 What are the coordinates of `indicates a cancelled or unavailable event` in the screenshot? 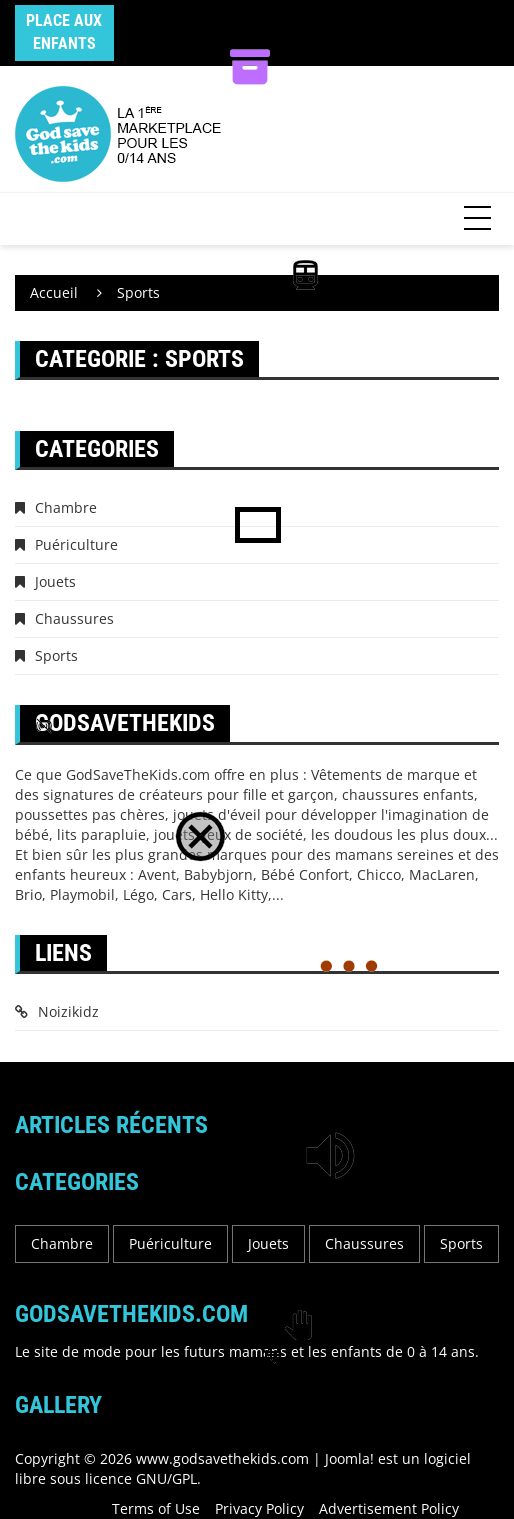 It's located at (273, 1359).